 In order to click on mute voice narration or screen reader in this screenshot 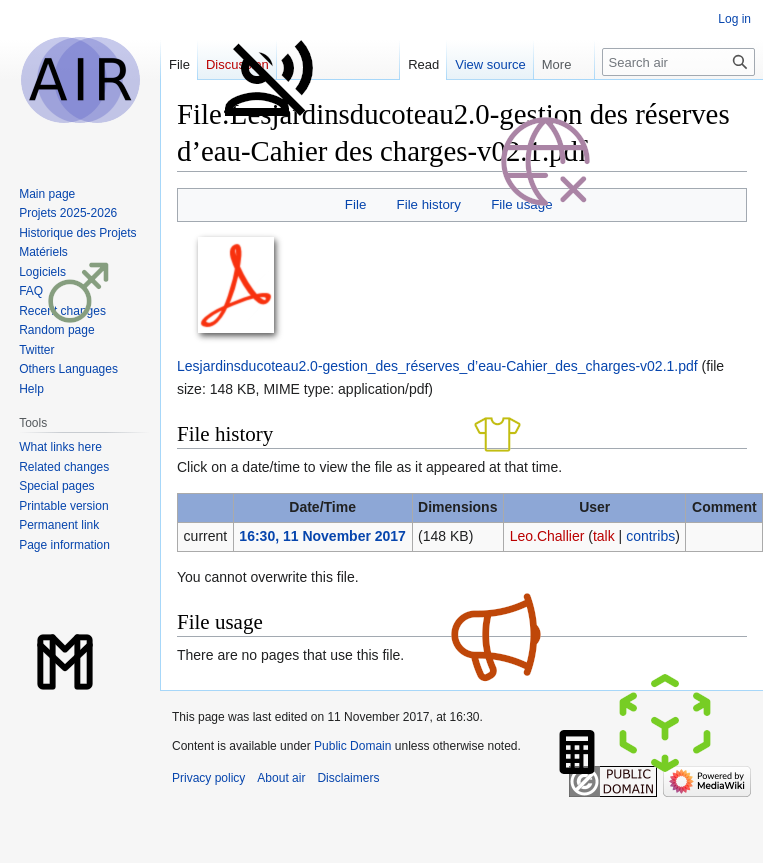, I will do `click(269, 80)`.